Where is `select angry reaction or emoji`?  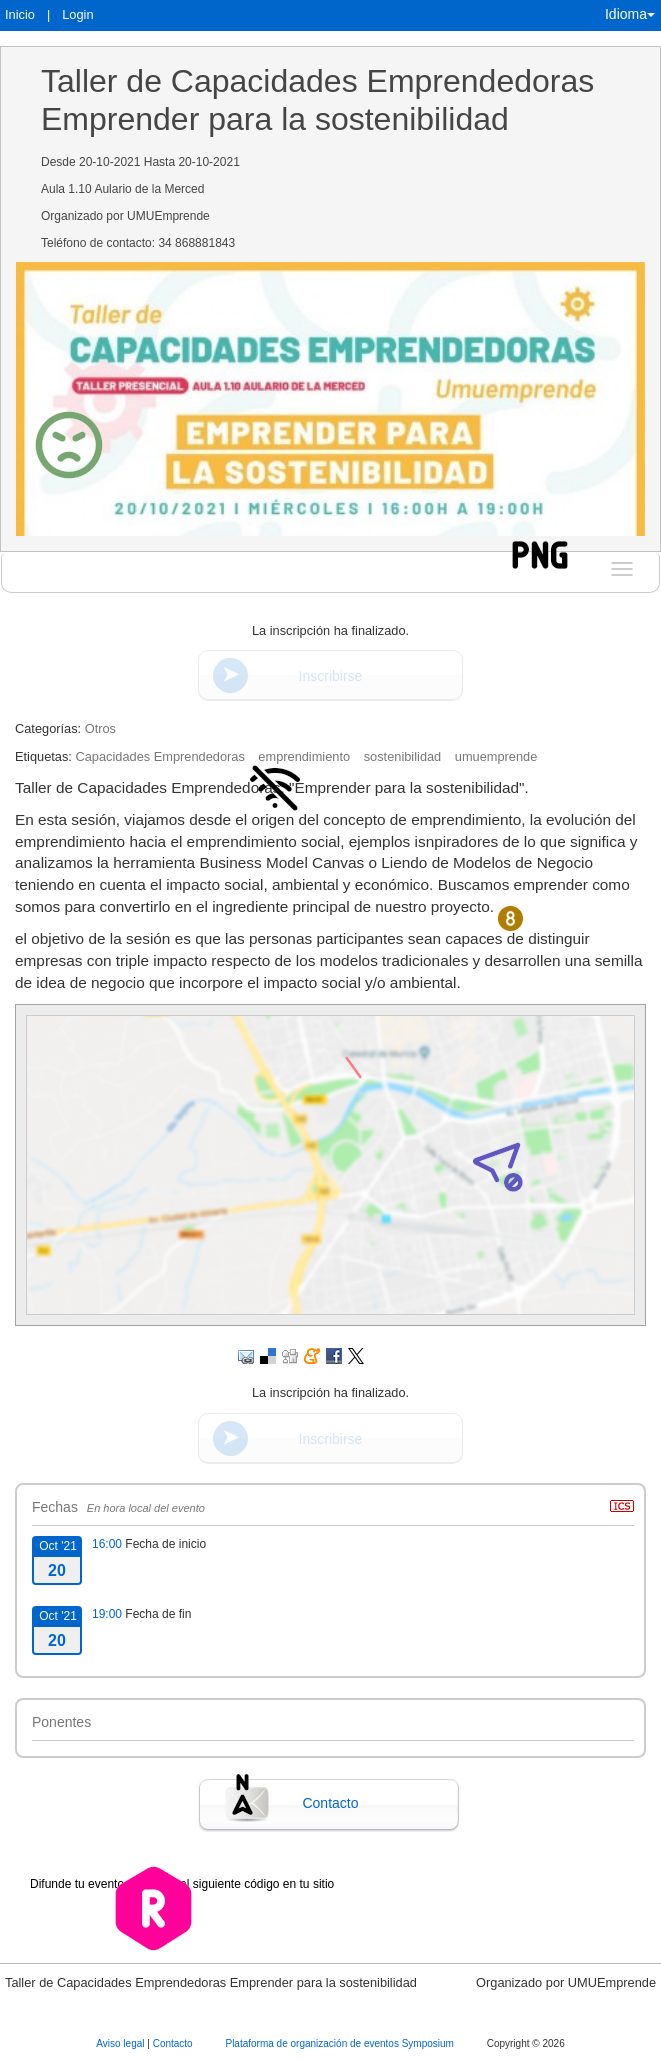 select angry reaction or emoji is located at coordinates (69, 445).